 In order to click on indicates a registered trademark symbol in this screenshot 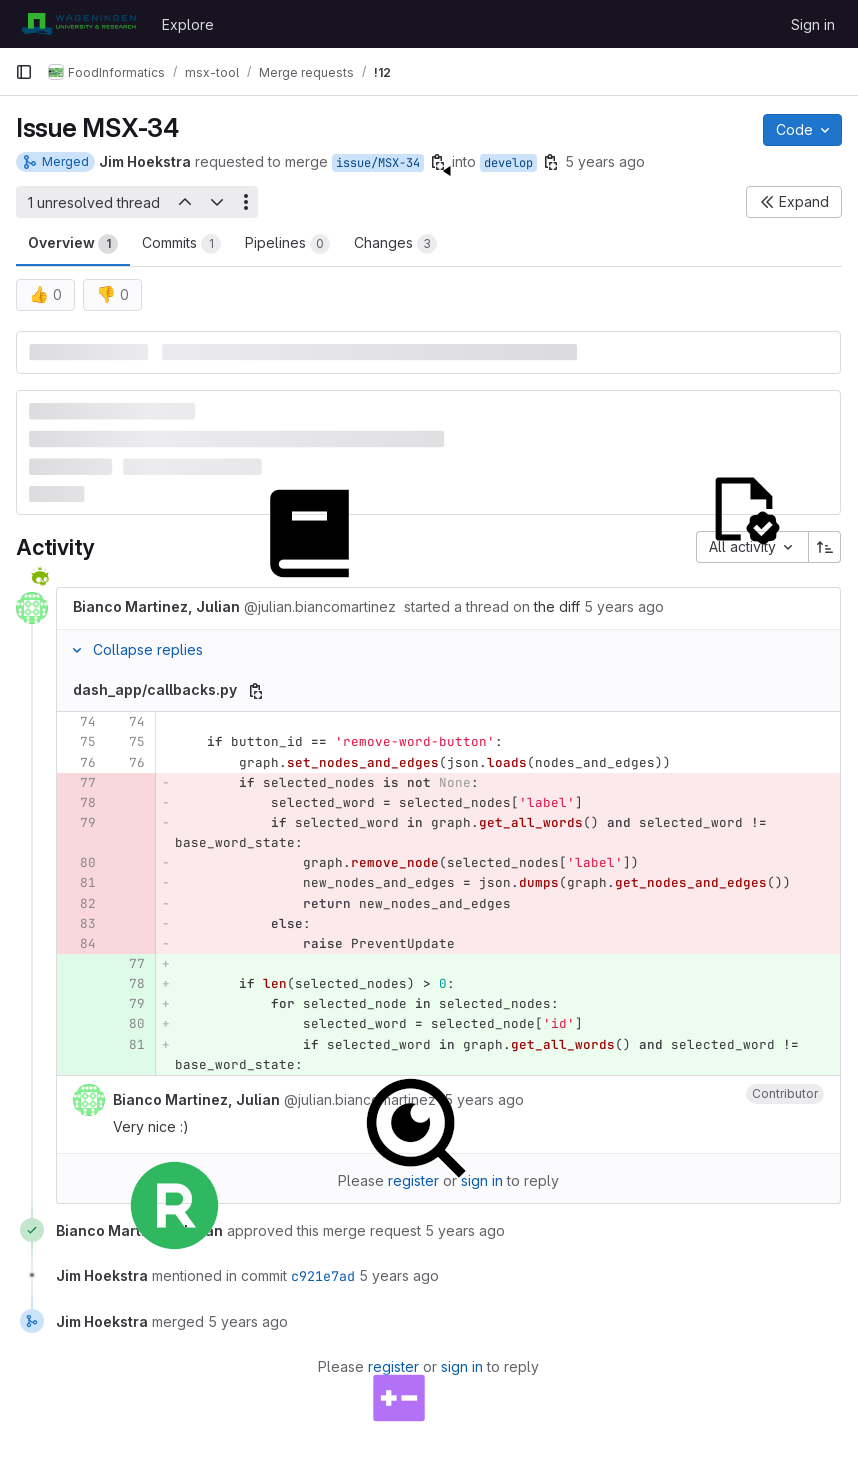, I will do `click(174, 1205)`.